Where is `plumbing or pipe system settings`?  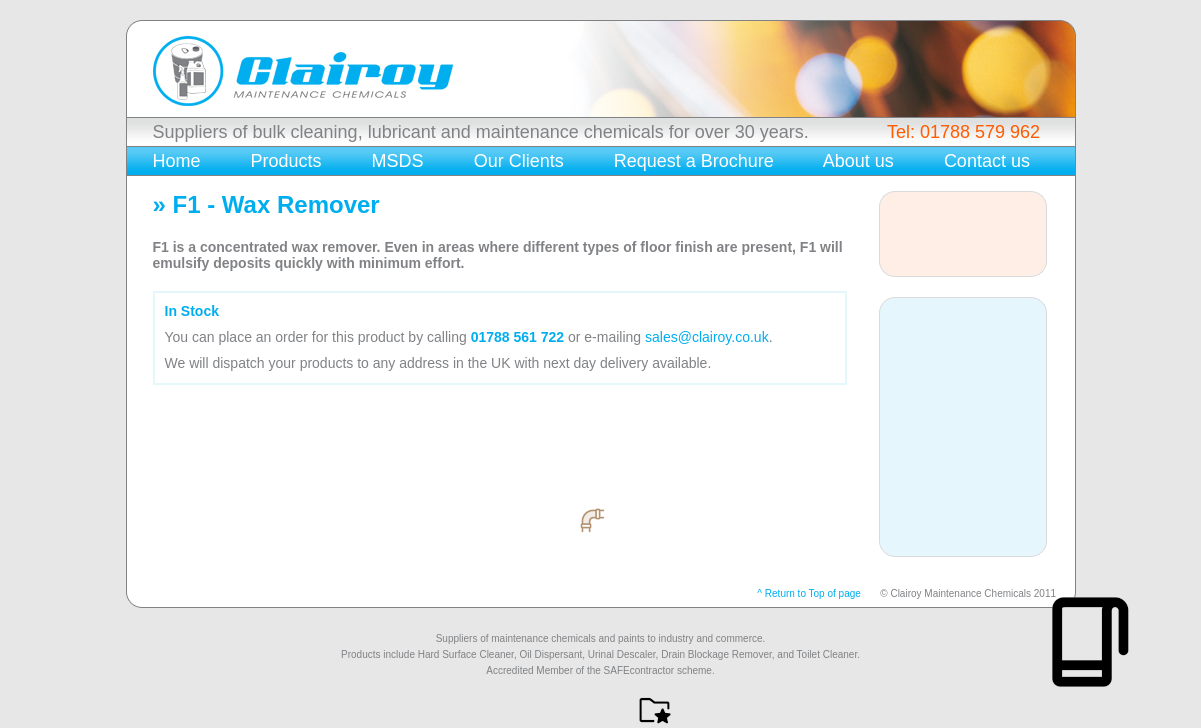 plumbing or pipe system settings is located at coordinates (591, 519).